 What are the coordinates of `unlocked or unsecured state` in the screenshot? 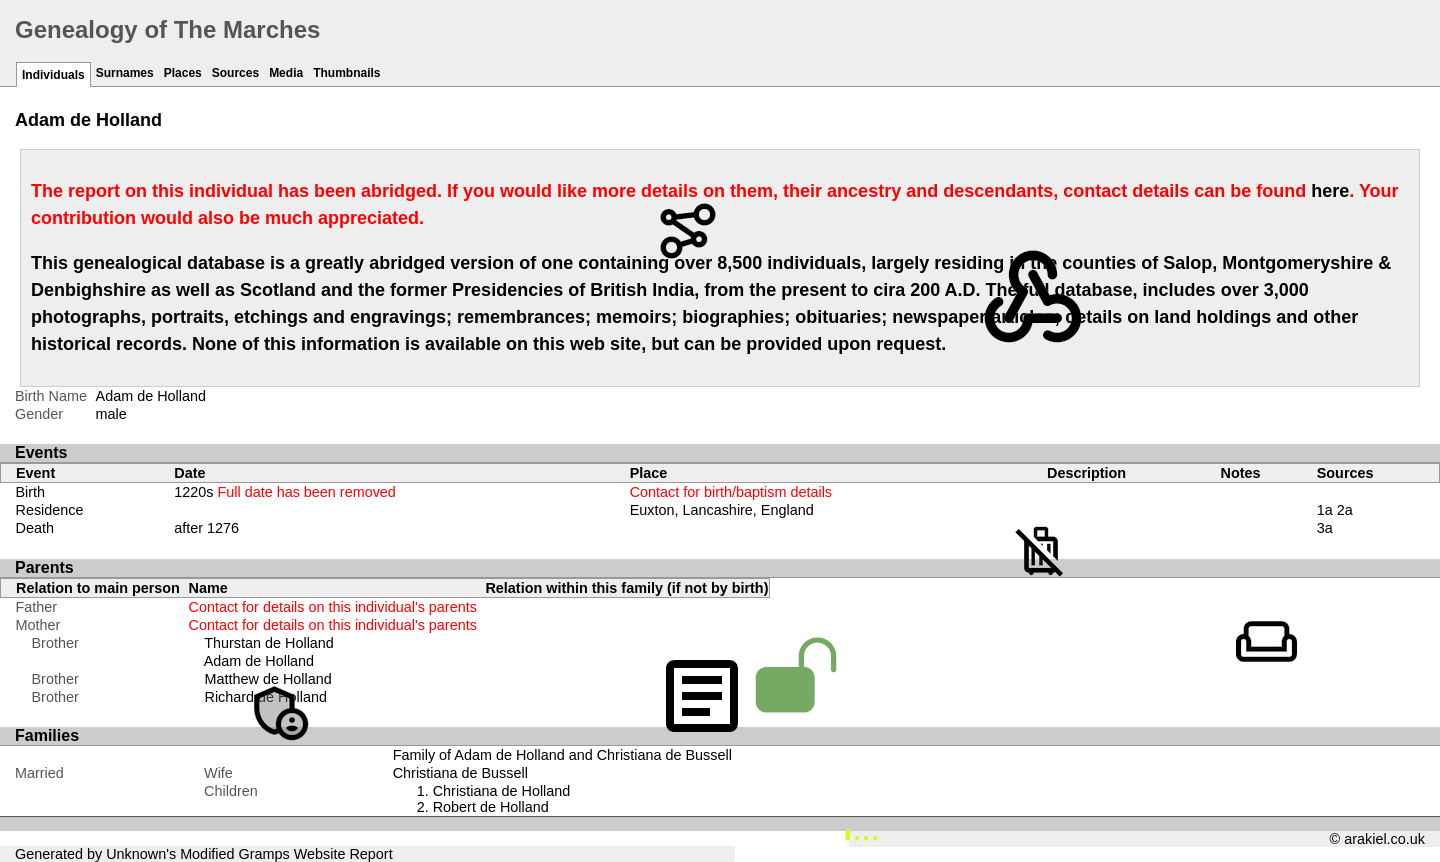 It's located at (796, 675).